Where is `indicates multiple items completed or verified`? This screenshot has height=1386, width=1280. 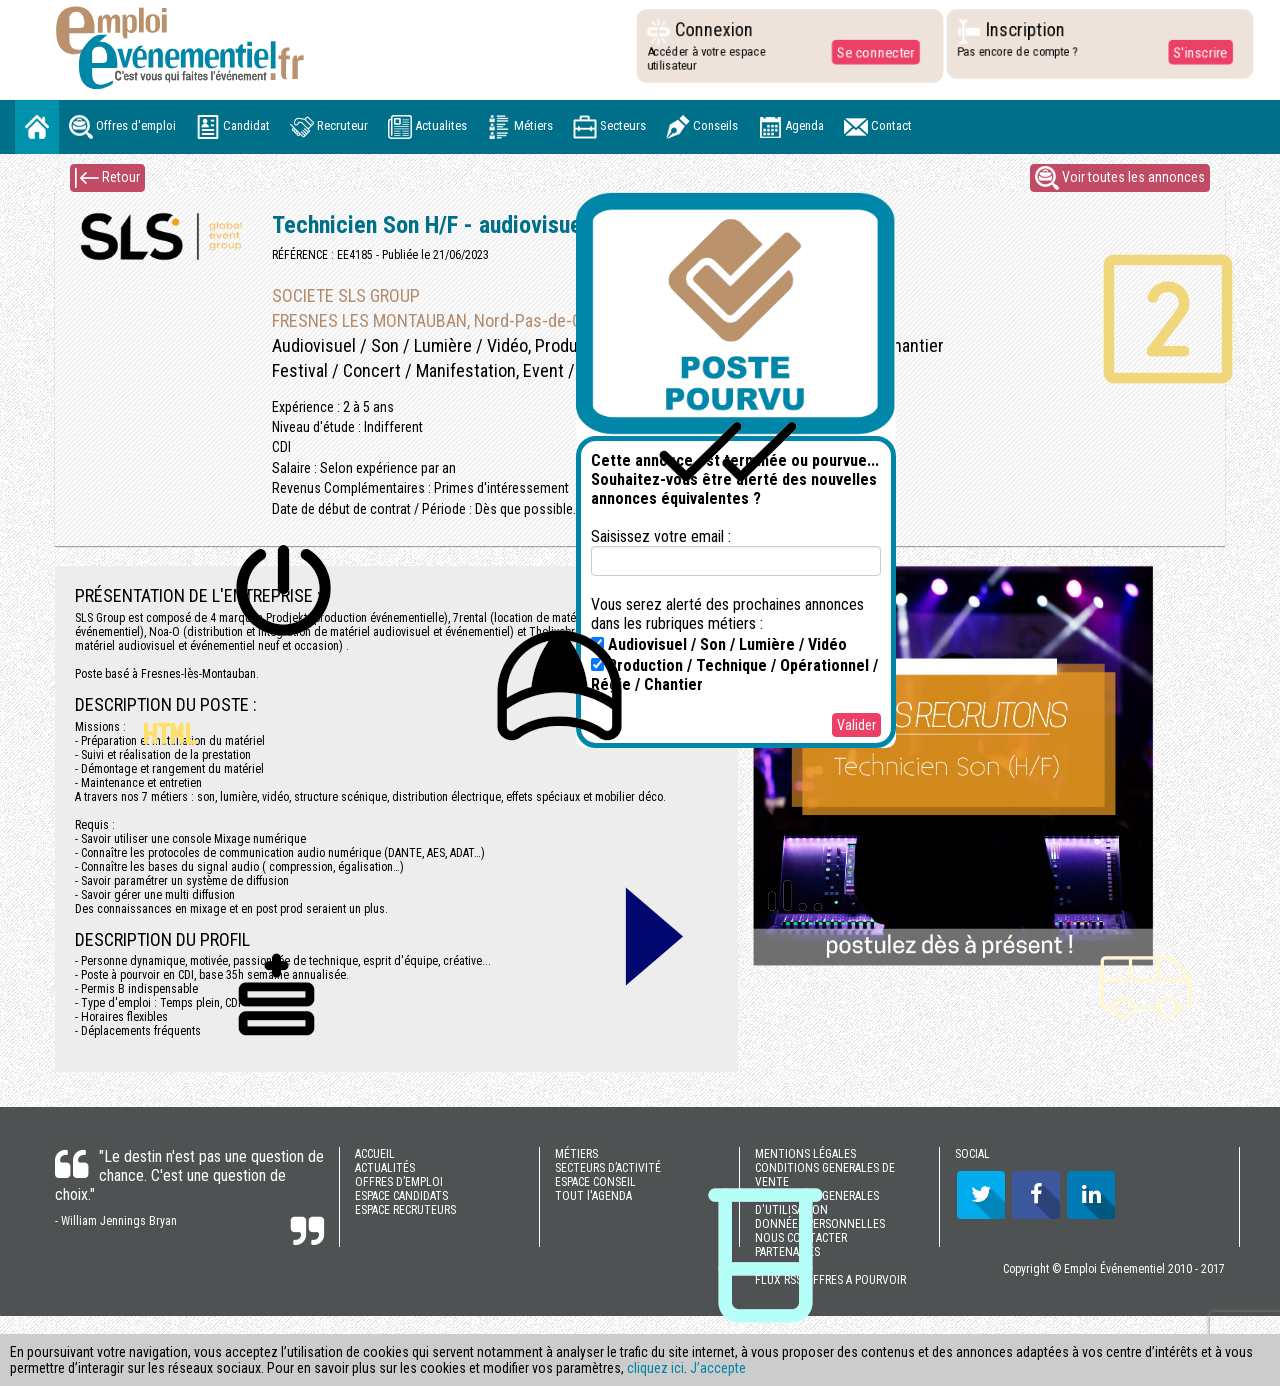 indicates multiple items completed or verified is located at coordinates (728, 454).